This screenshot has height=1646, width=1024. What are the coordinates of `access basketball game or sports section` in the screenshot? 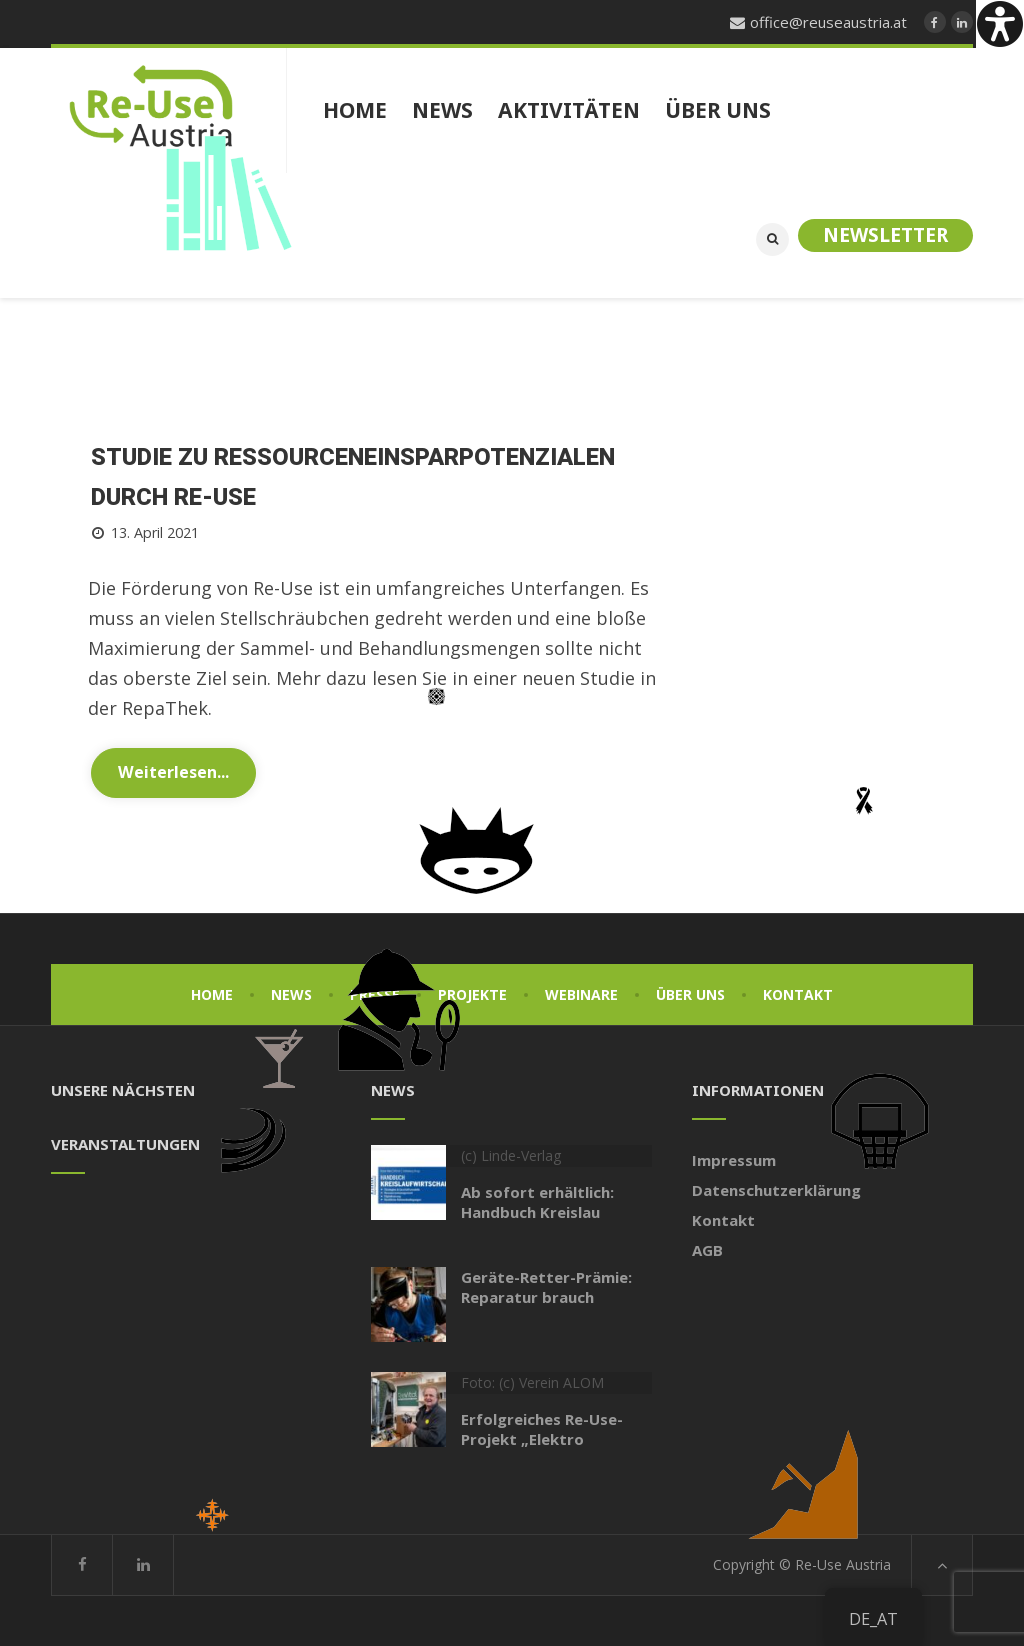 It's located at (880, 1122).